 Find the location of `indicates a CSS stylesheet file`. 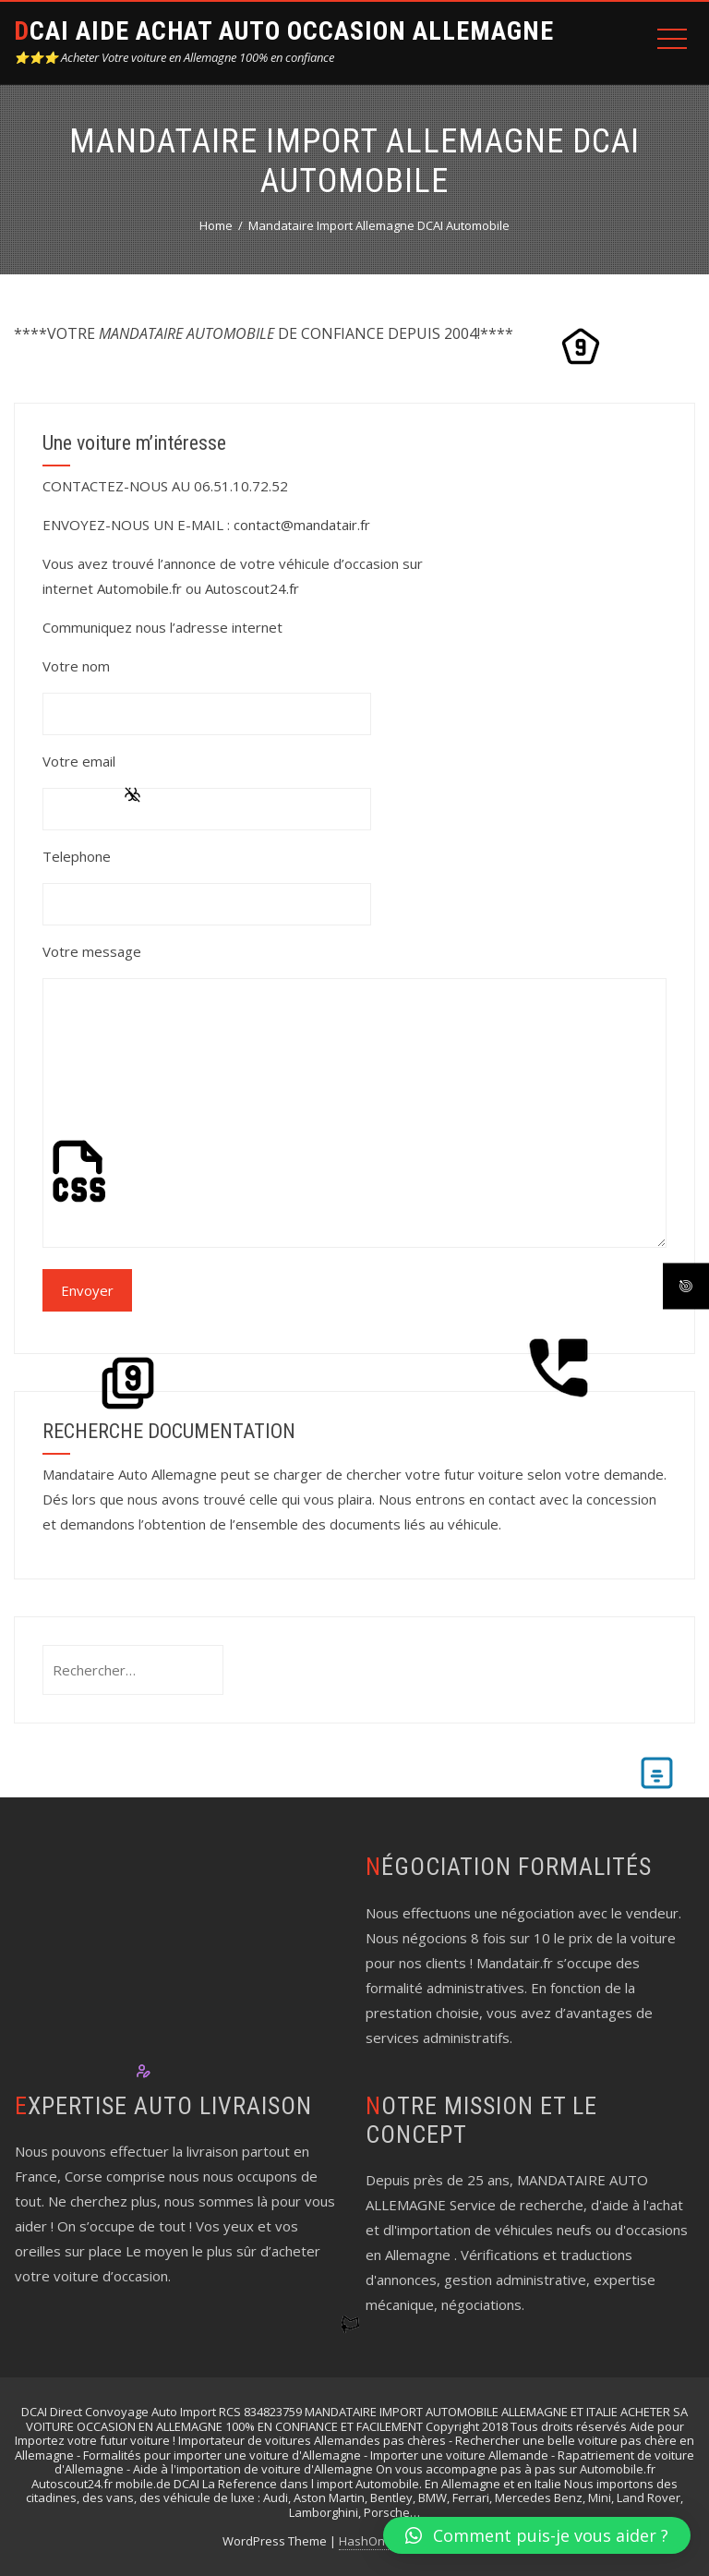

indicates a CSS stylesheet file is located at coordinates (78, 1171).